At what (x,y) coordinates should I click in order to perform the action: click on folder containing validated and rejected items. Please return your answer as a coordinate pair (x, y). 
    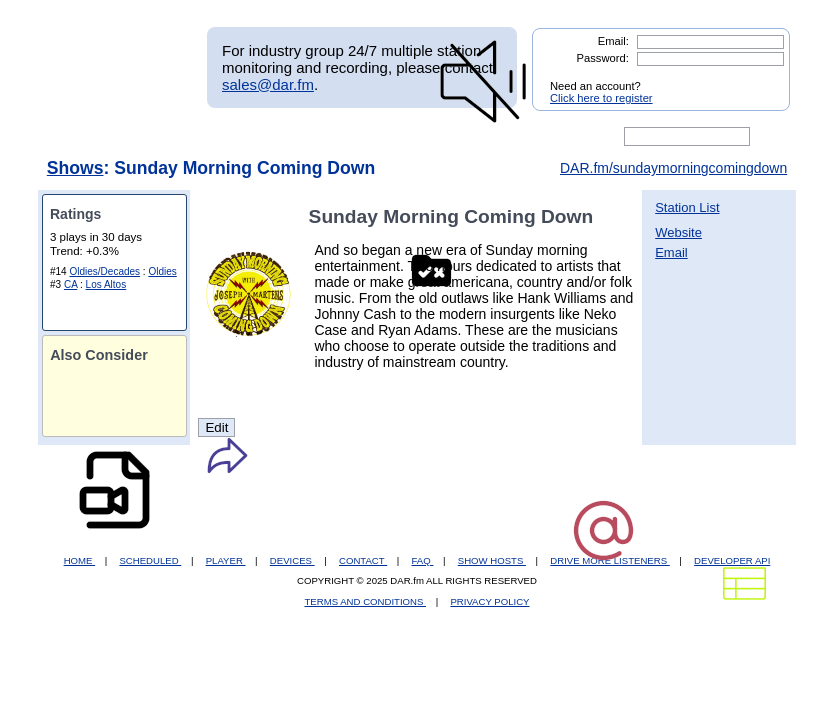
    Looking at the image, I should click on (431, 270).